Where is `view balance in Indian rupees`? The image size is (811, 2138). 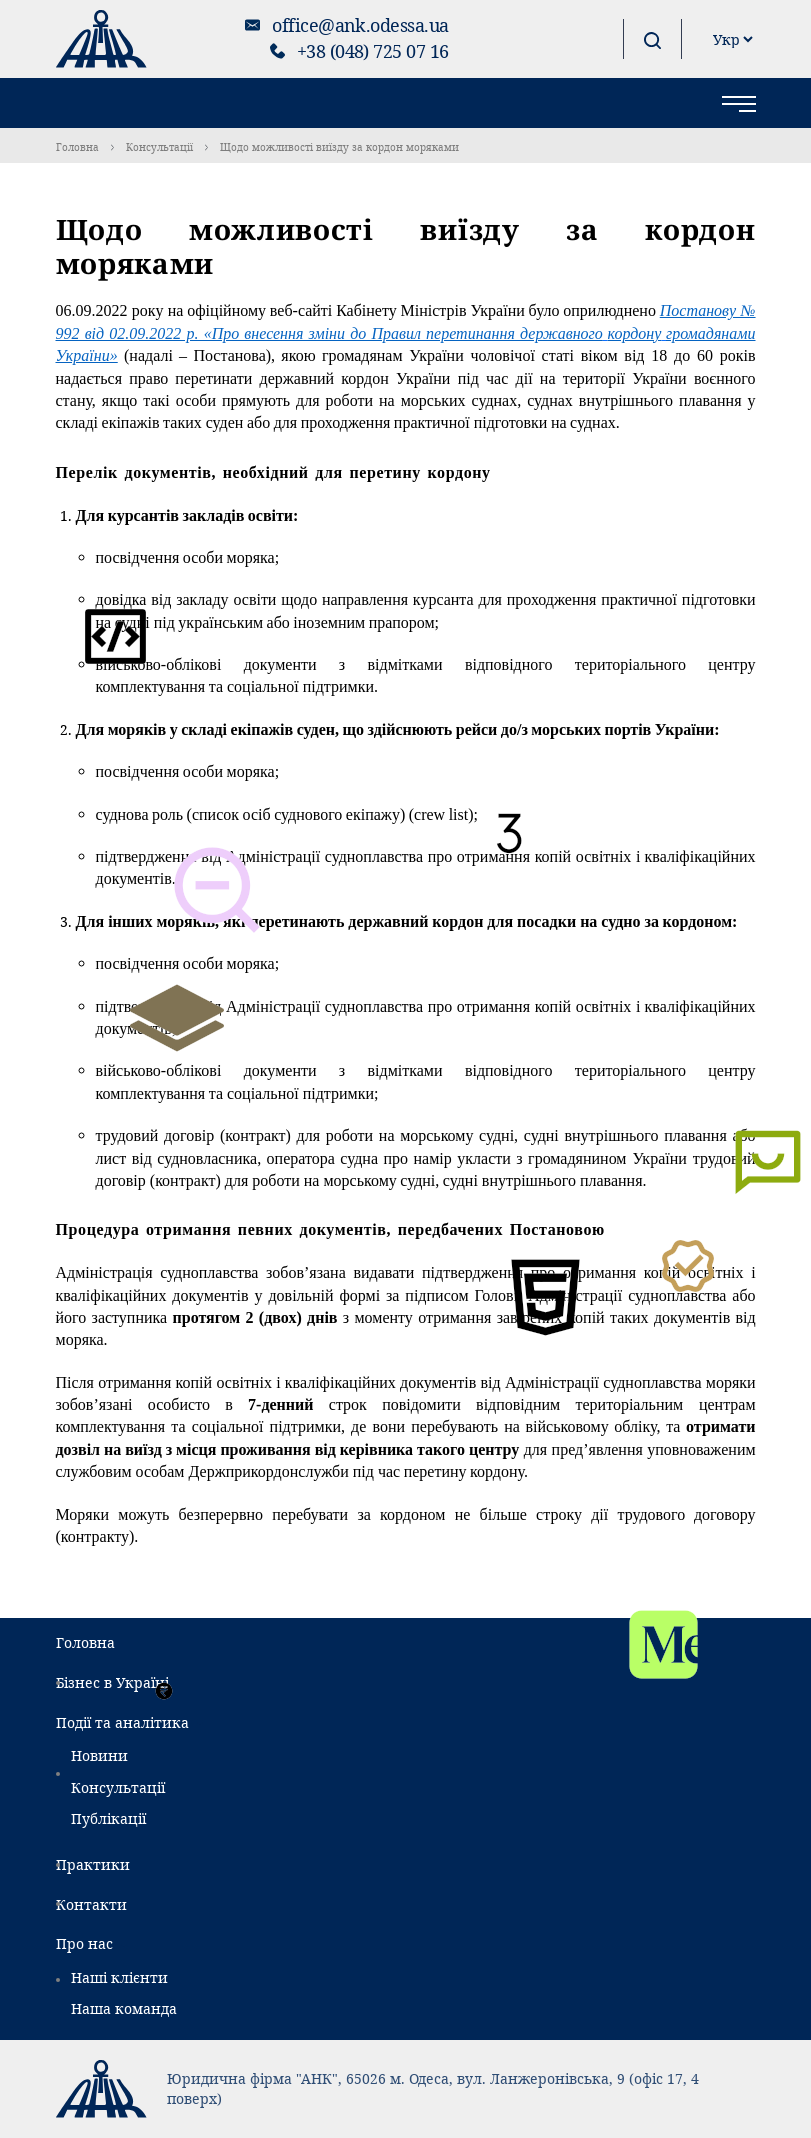 view balance in Indian rupees is located at coordinates (164, 1691).